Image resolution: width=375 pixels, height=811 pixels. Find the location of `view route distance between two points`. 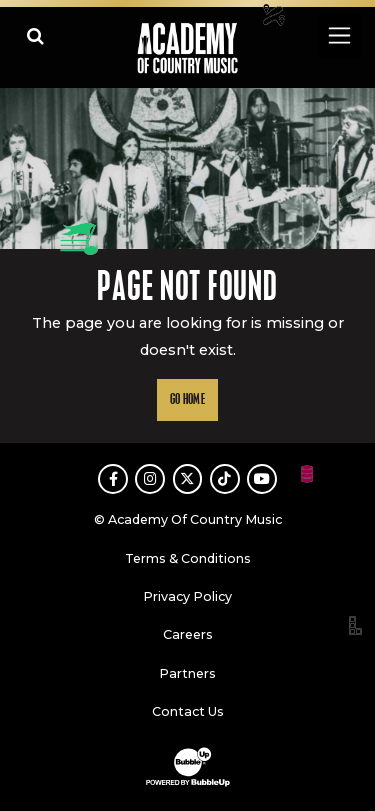

view route distance between two points is located at coordinates (274, 15).